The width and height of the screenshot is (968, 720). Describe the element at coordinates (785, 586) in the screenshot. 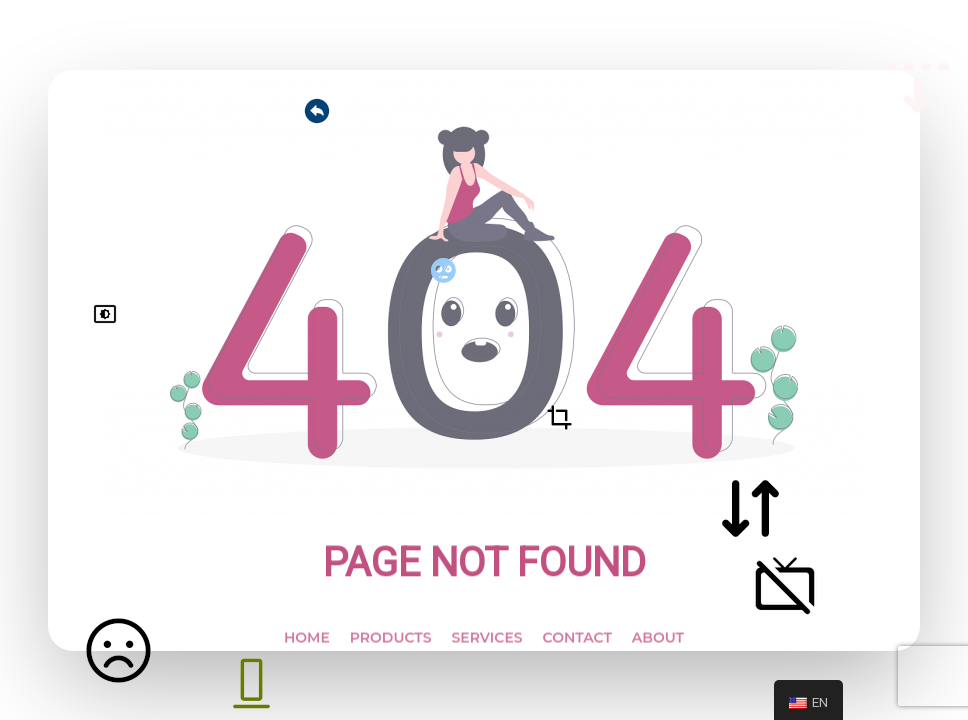

I see `tv or display is currently off or unavailable` at that location.